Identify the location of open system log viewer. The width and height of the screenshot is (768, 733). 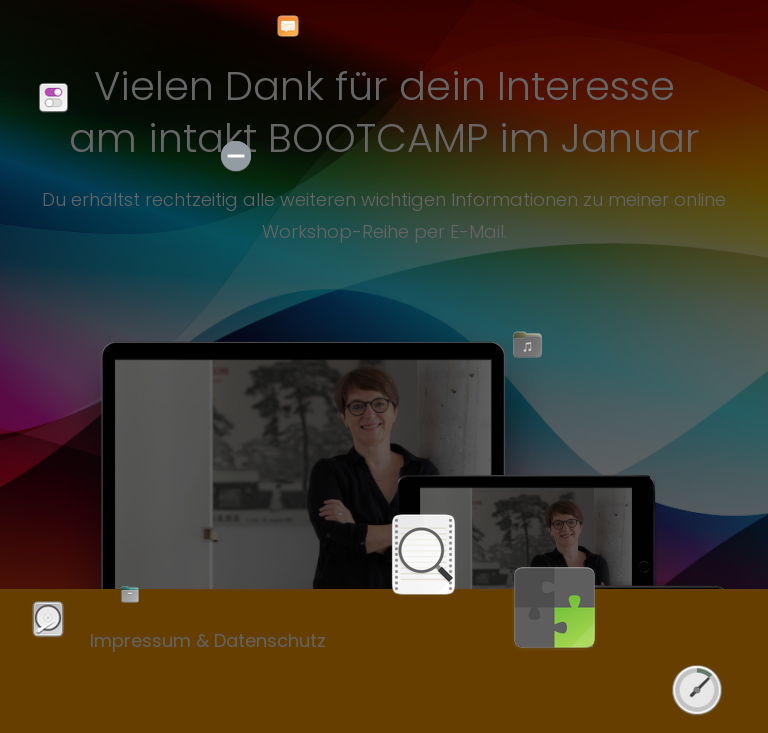
(423, 554).